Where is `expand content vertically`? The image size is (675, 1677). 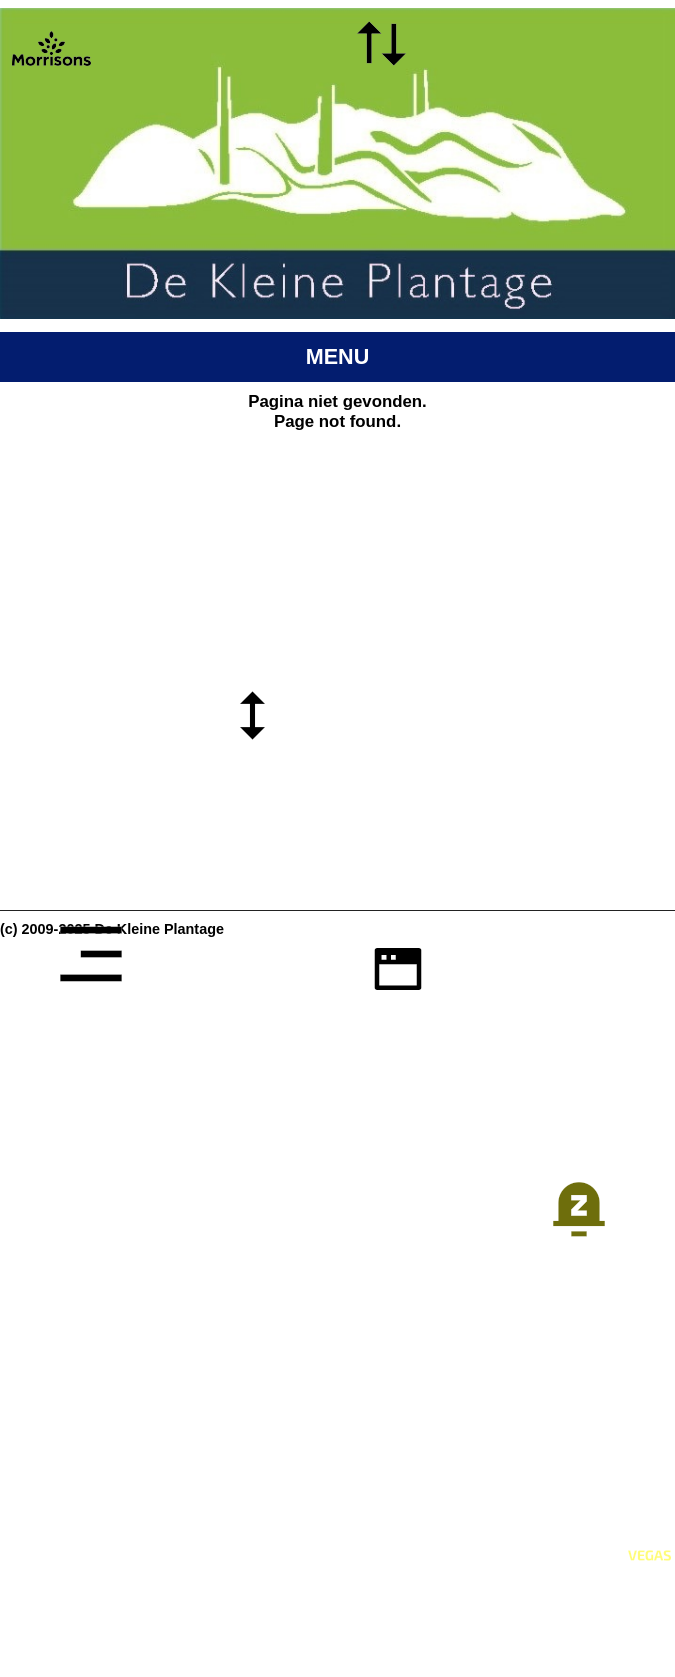
expand content vertically is located at coordinates (252, 715).